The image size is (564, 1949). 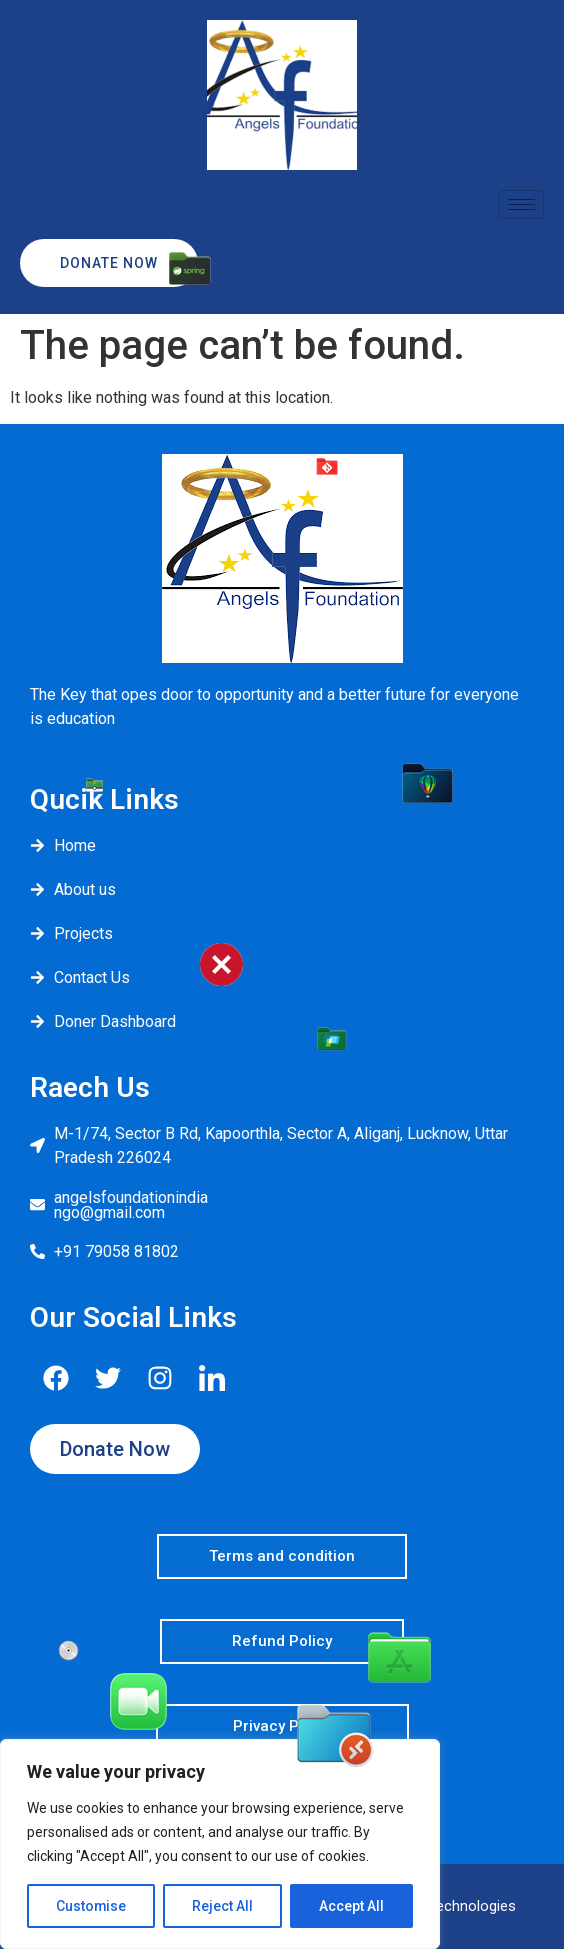 I want to click on open git repository folder, so click(x=327, y=467).